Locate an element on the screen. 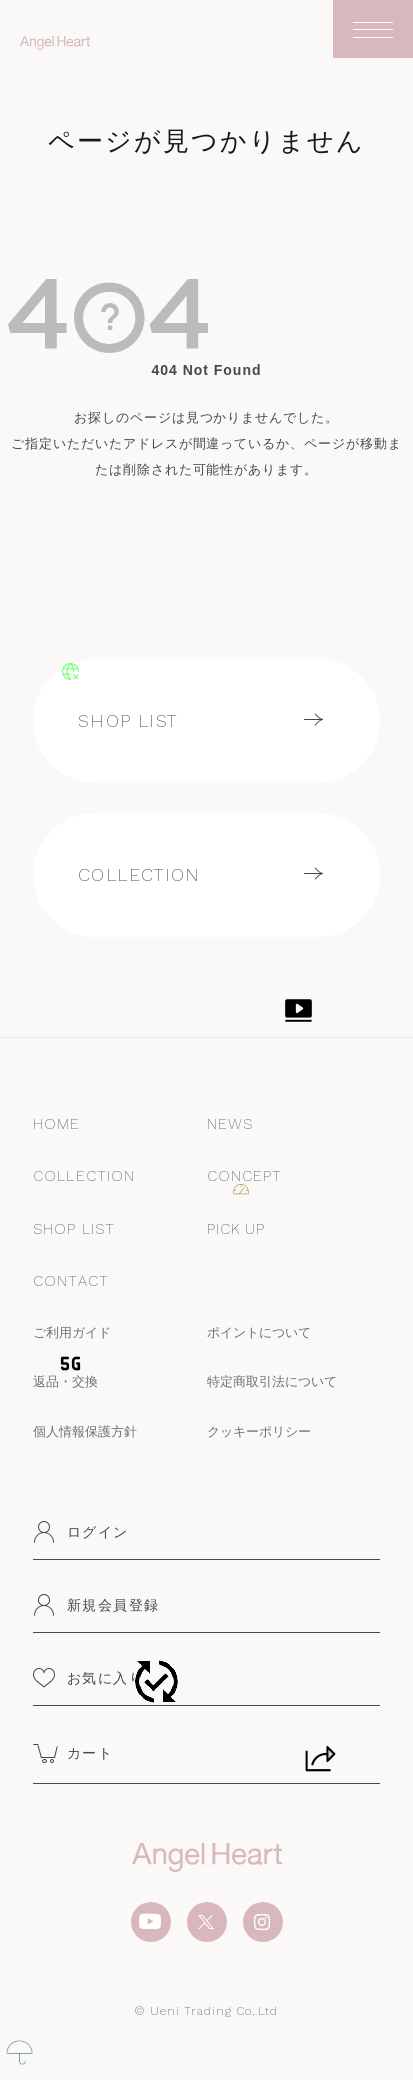 Image resolution: width=413 pixels, height=2080 pixels. play a video is located at coordinates (298, 1010).